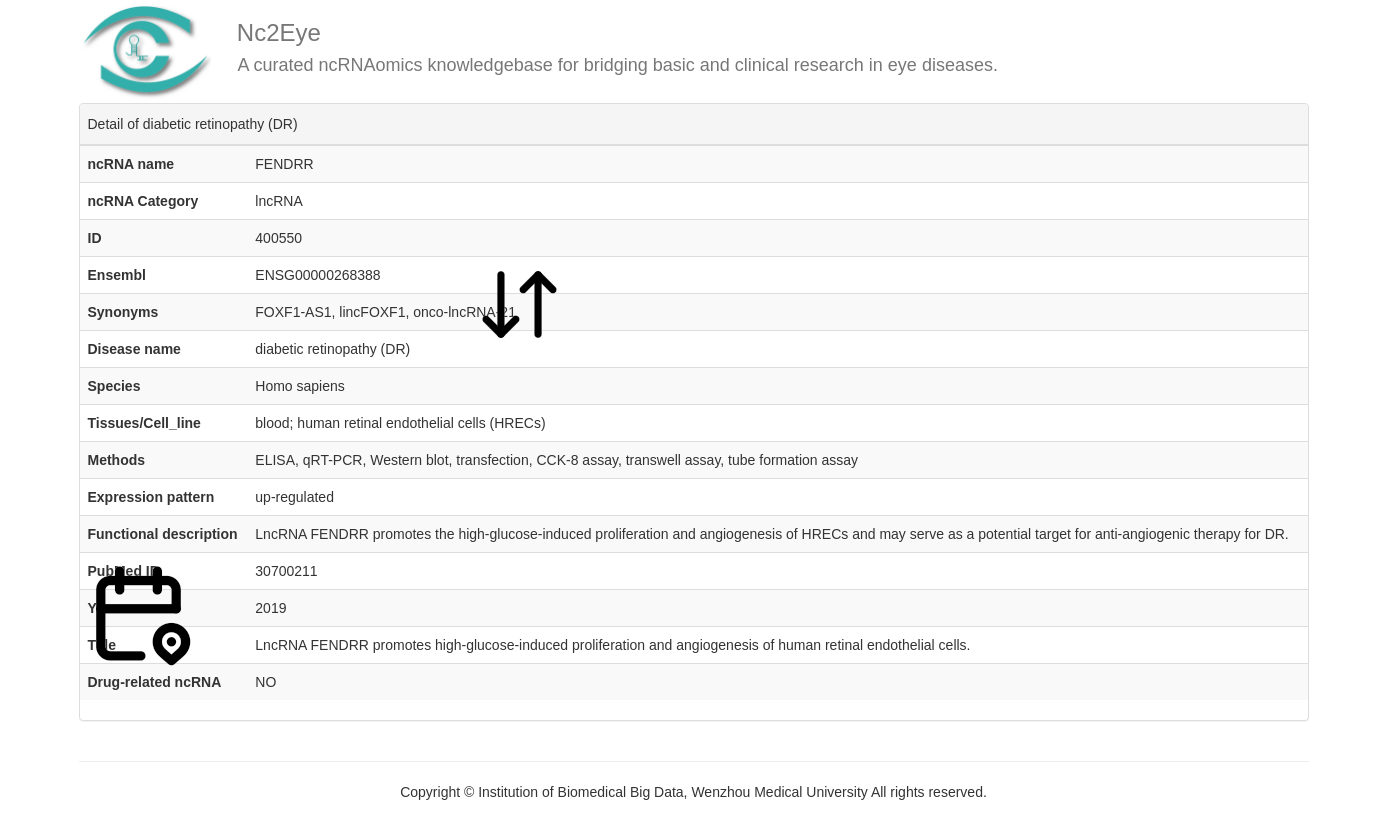 The image size is (1387, 822). What do you see at coordinates (138, 613) in the screenshot?
I see `pin an event to a specific location` at bounding box center [138, 613].